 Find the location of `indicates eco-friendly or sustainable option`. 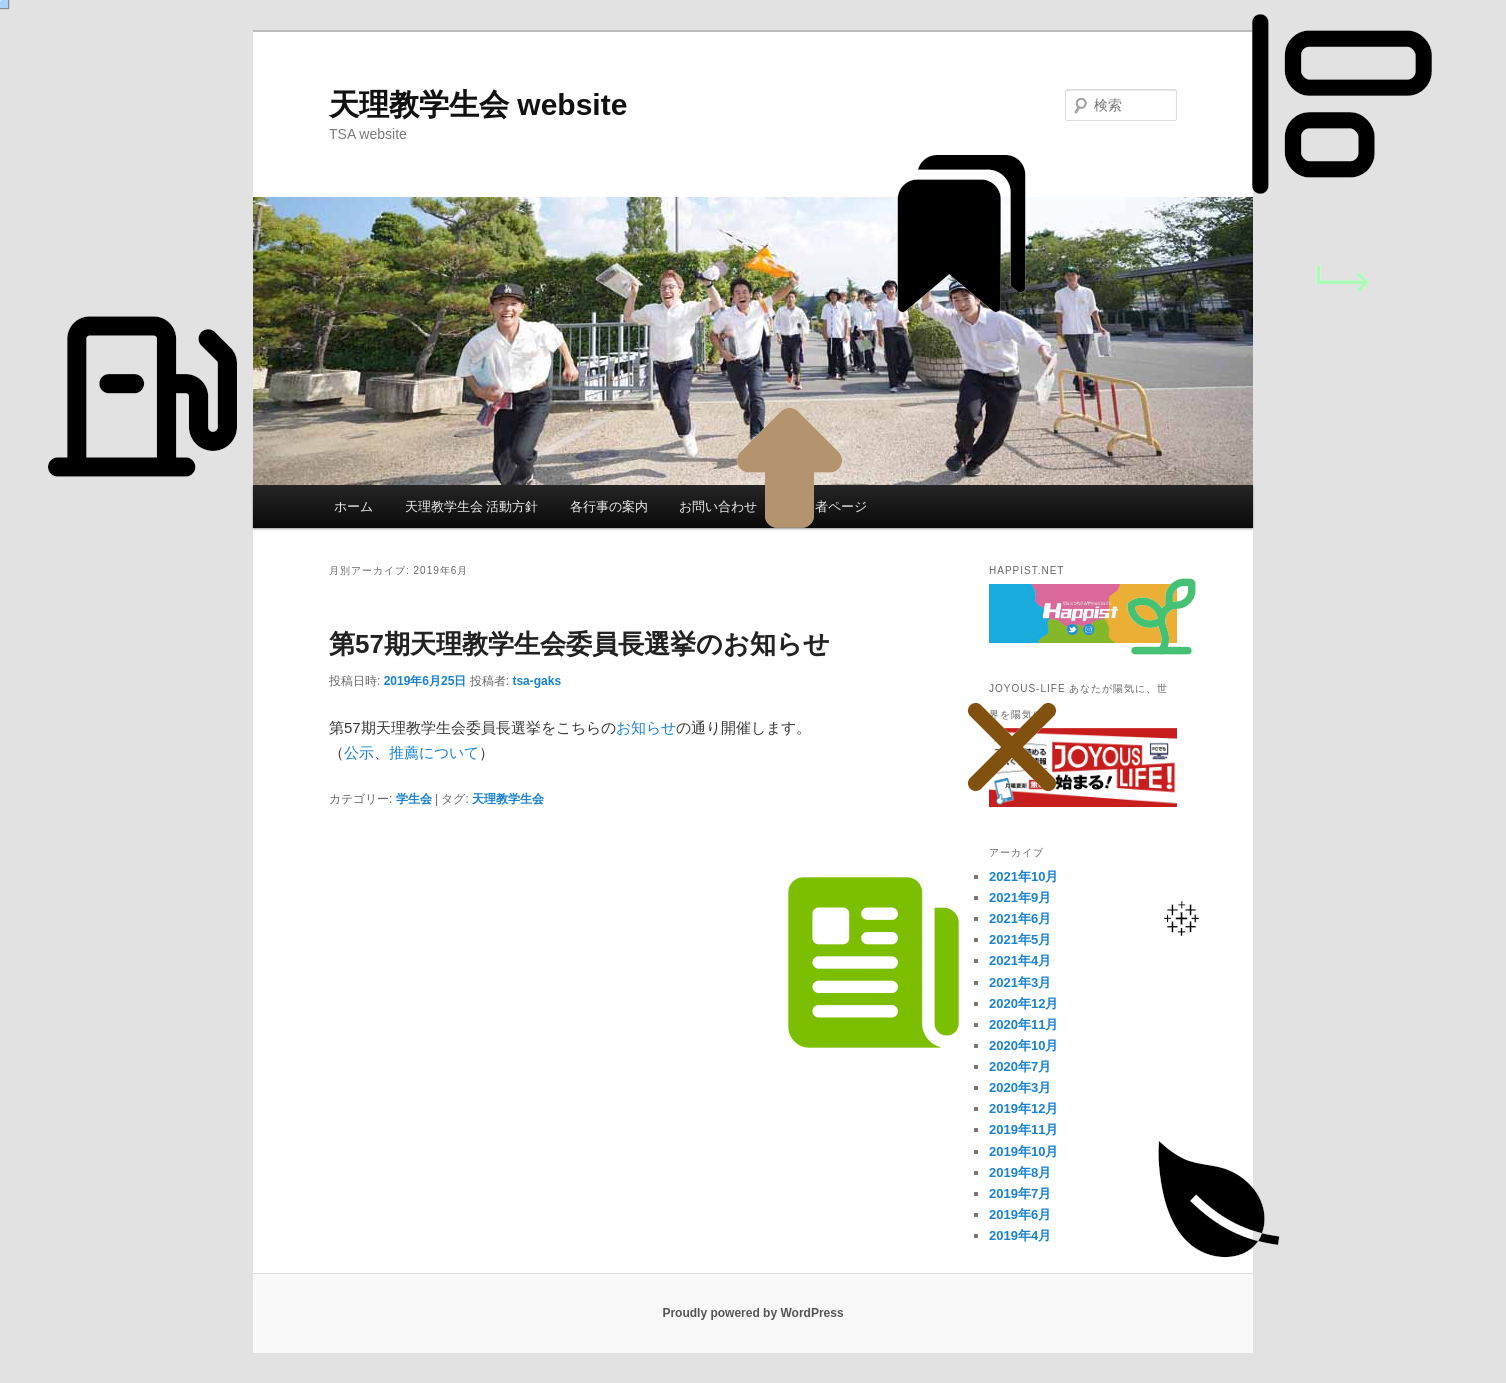

indicates eco-friendly or sustainable option is located at coordinates (1218, 1201).